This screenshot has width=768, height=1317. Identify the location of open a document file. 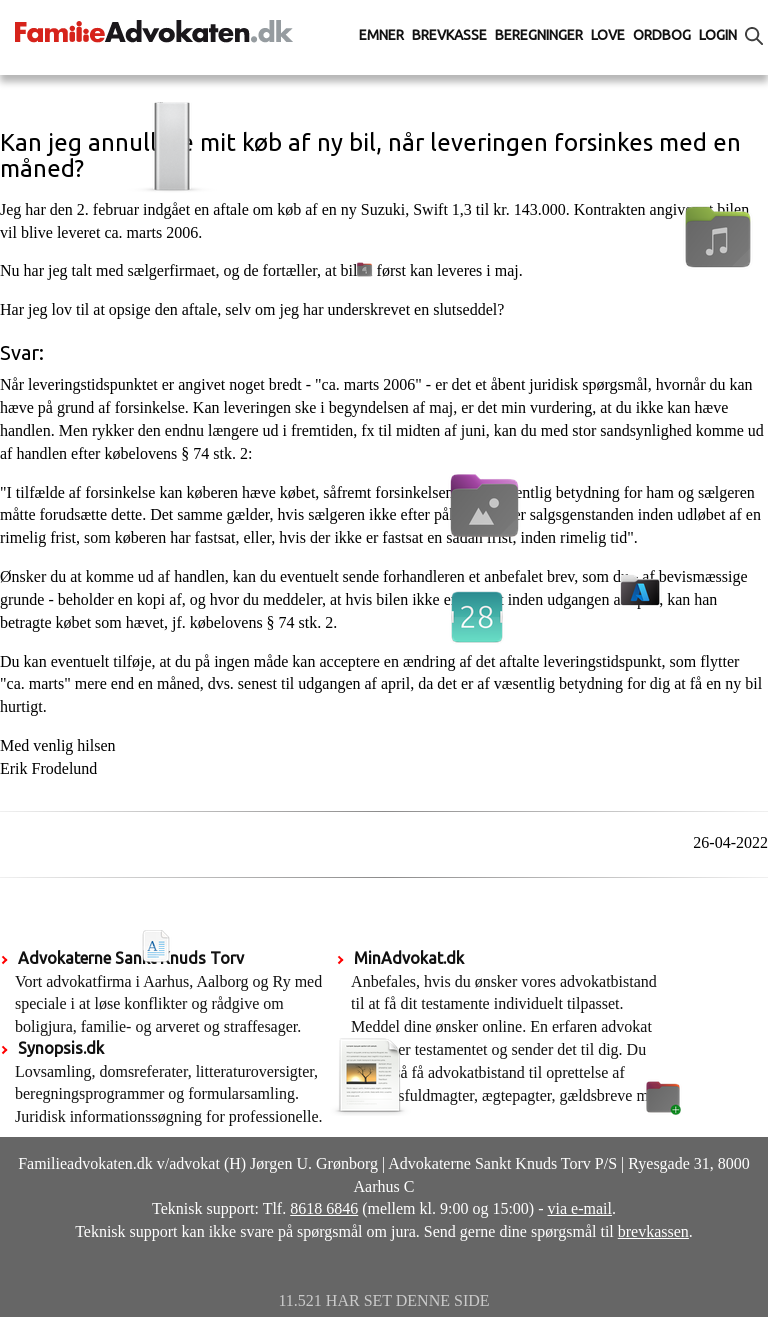
(371, 1075).